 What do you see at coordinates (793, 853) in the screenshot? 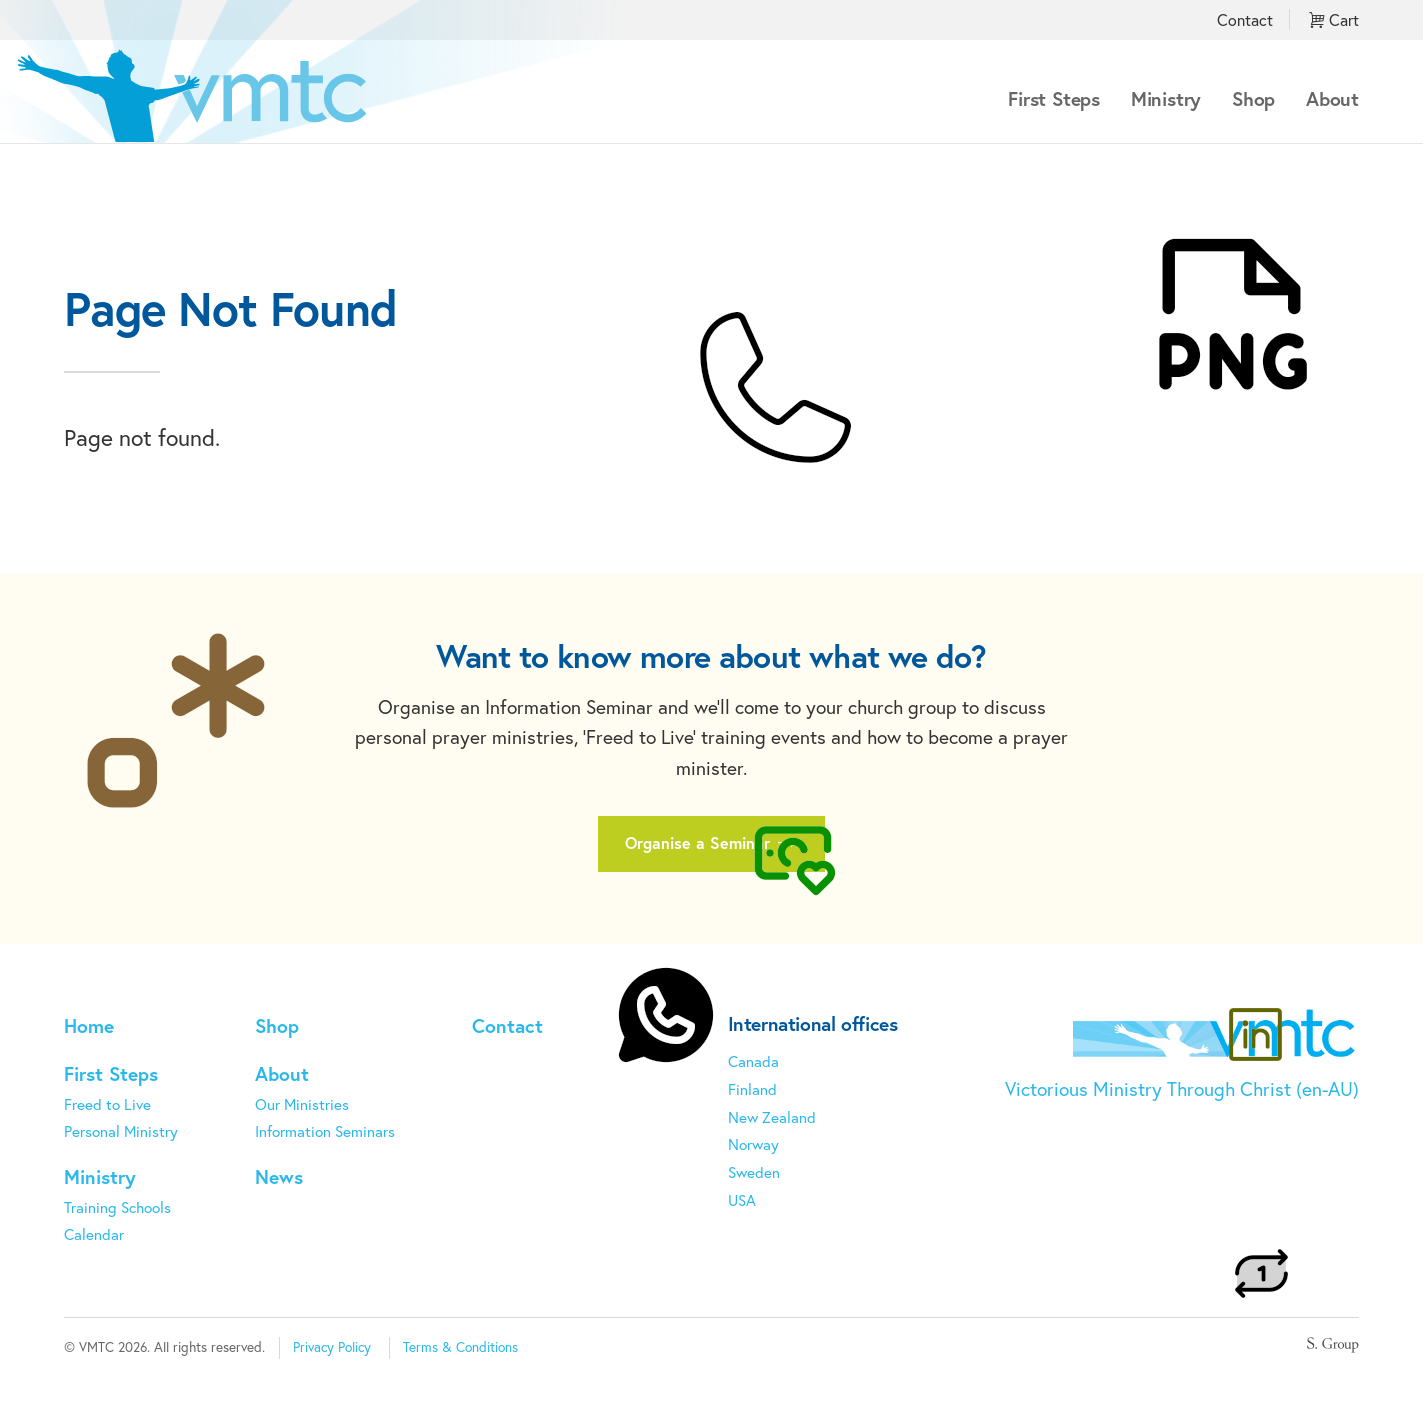
I see `donate or make a charitable contribution` at bounding box center [793, 853].